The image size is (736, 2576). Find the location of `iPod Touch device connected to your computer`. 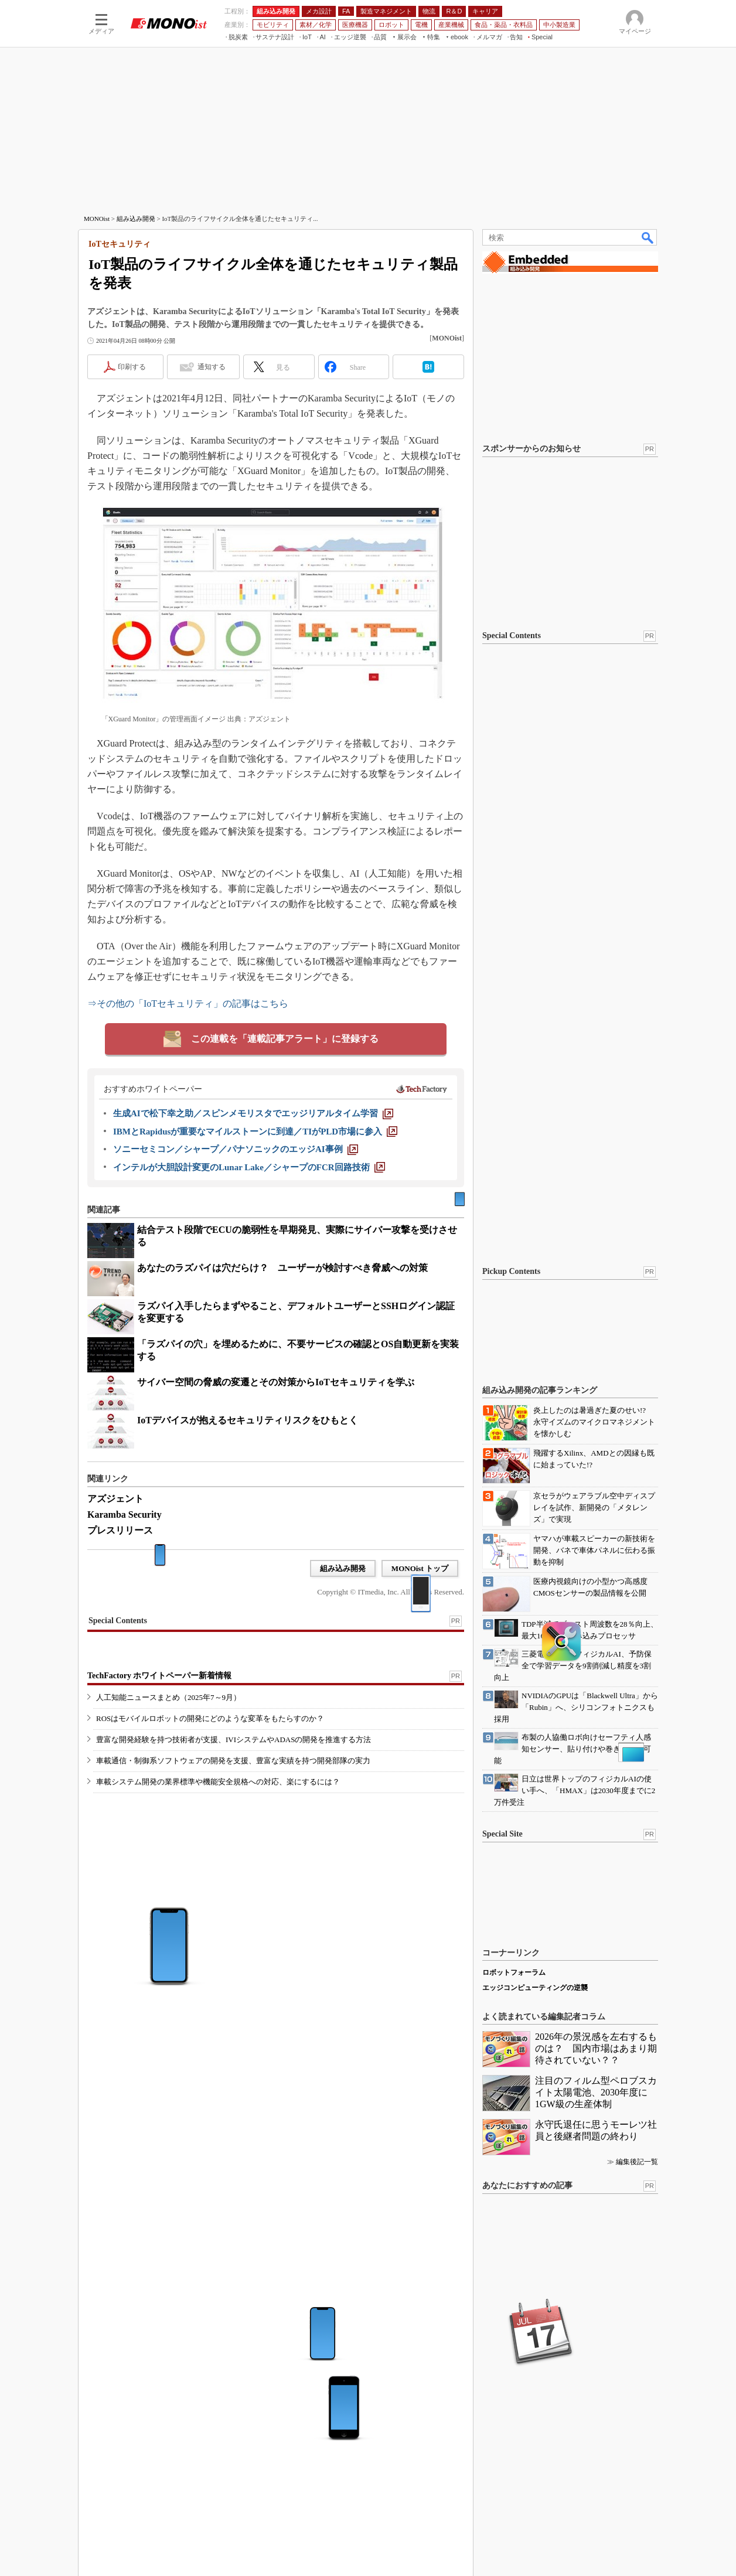

iPod Touch device connected to your computer is located at coordinates (344, 2408).